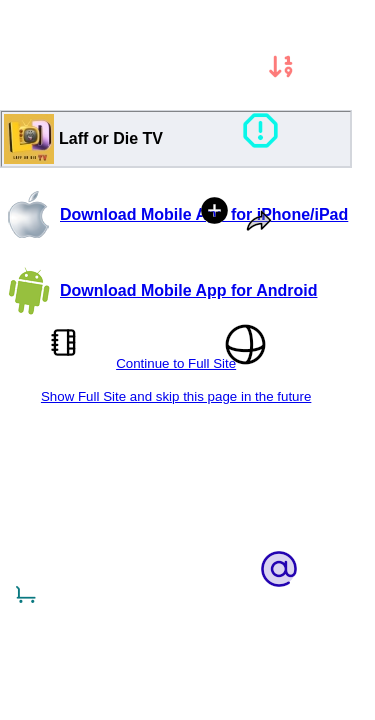  Describe the element at coordinates (64, 342) in the screenshot. I see `open tabbed notebook or journal` at that location.